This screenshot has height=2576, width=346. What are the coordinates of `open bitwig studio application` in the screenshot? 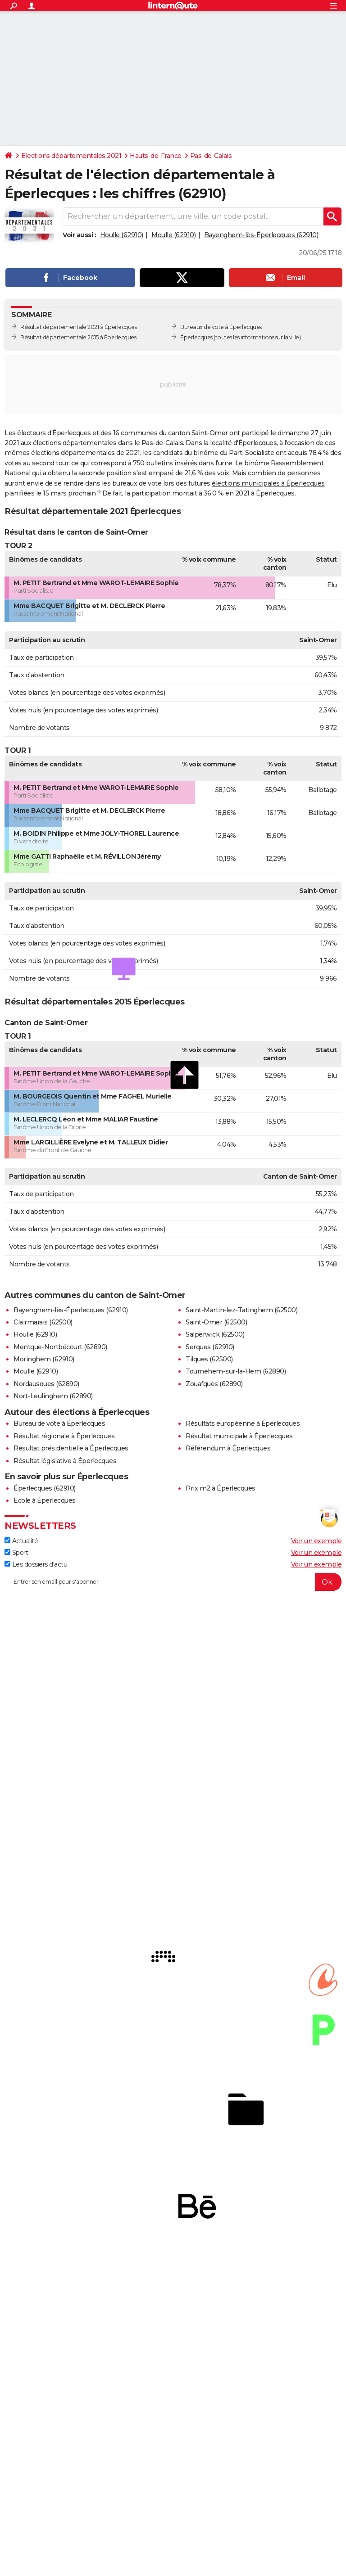 It's located at (163, 1956).